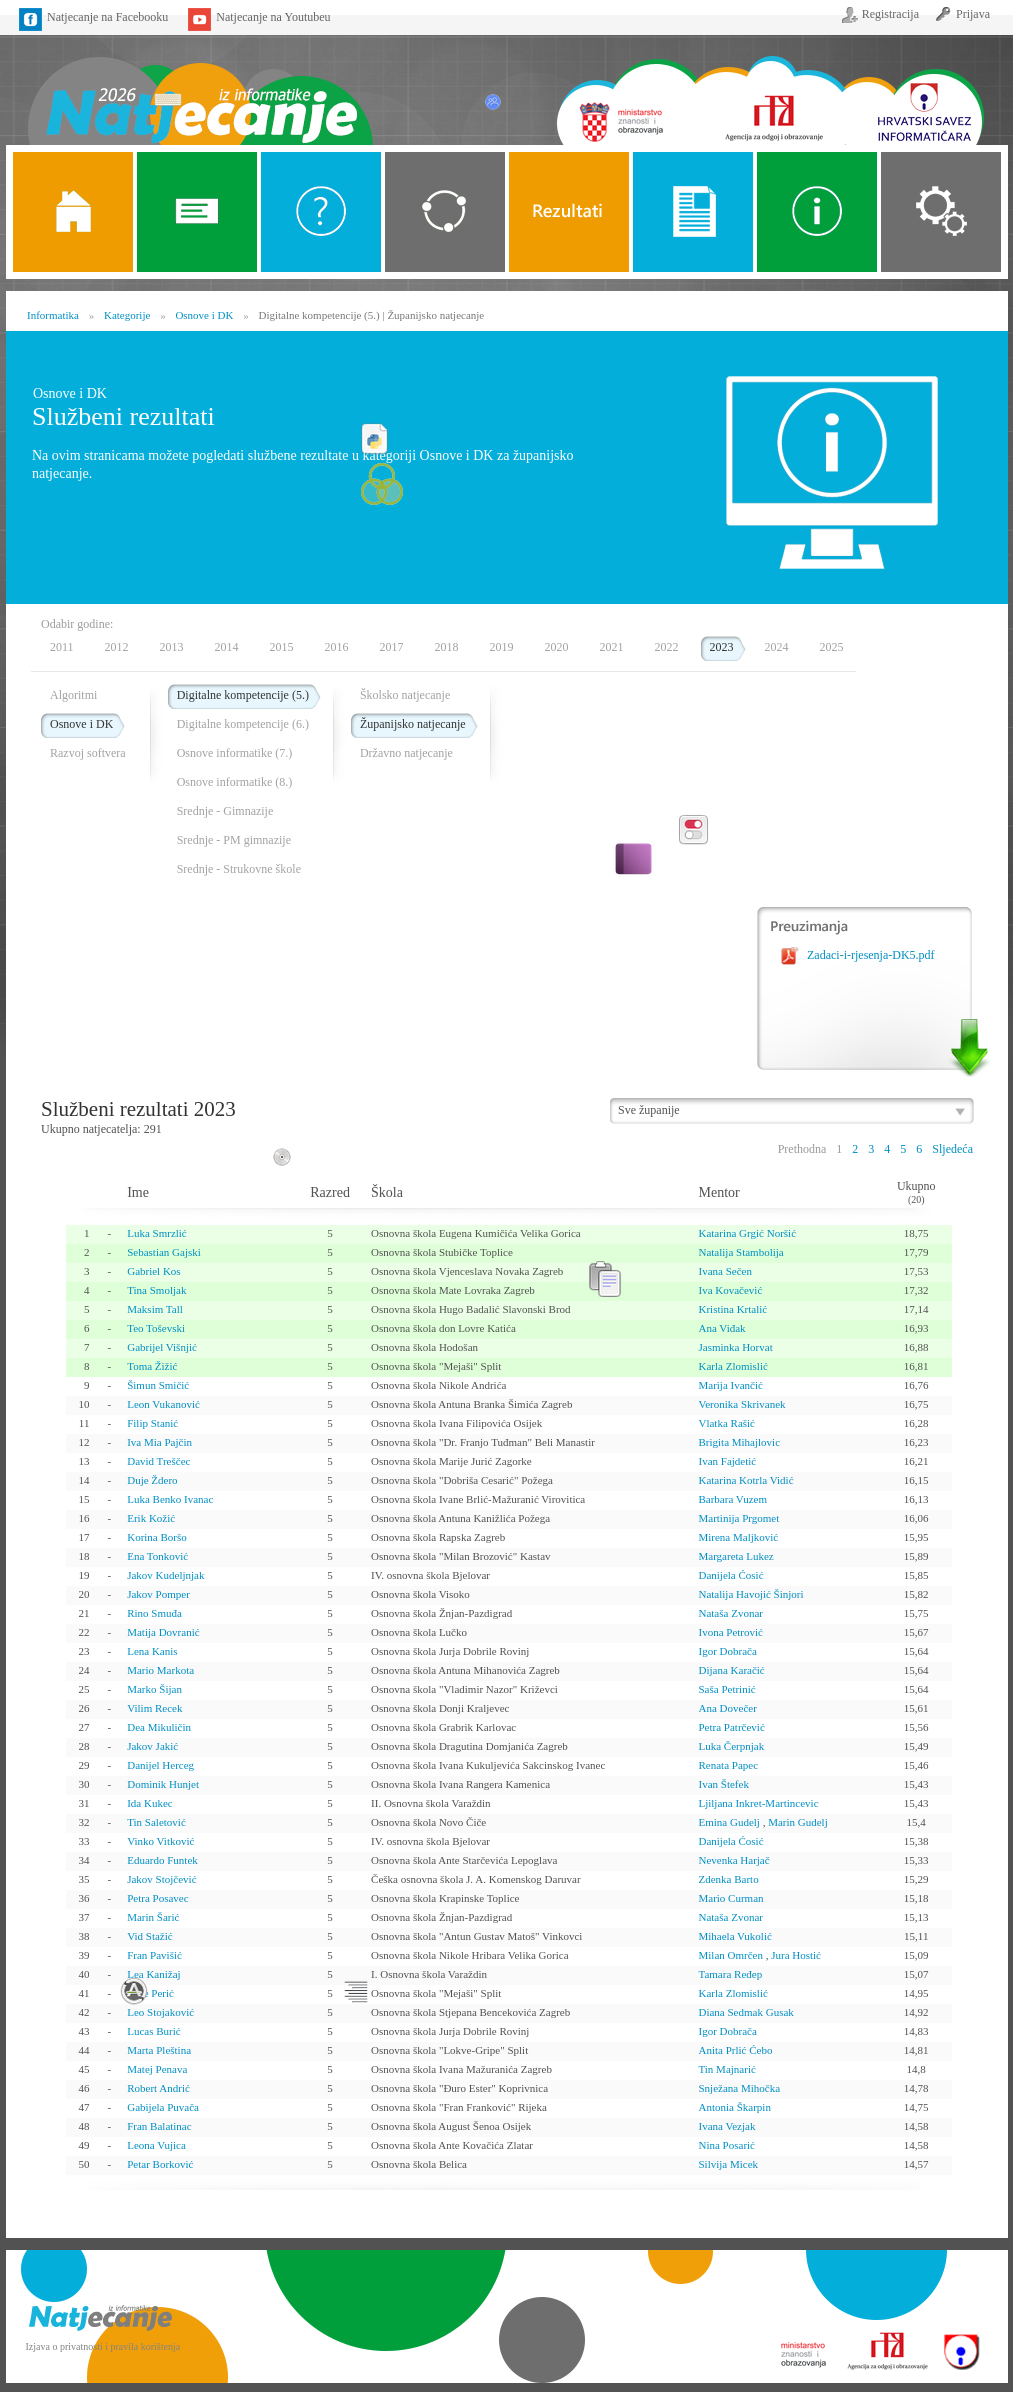  I want to click on align text to the right margin, so click(356, 1992).